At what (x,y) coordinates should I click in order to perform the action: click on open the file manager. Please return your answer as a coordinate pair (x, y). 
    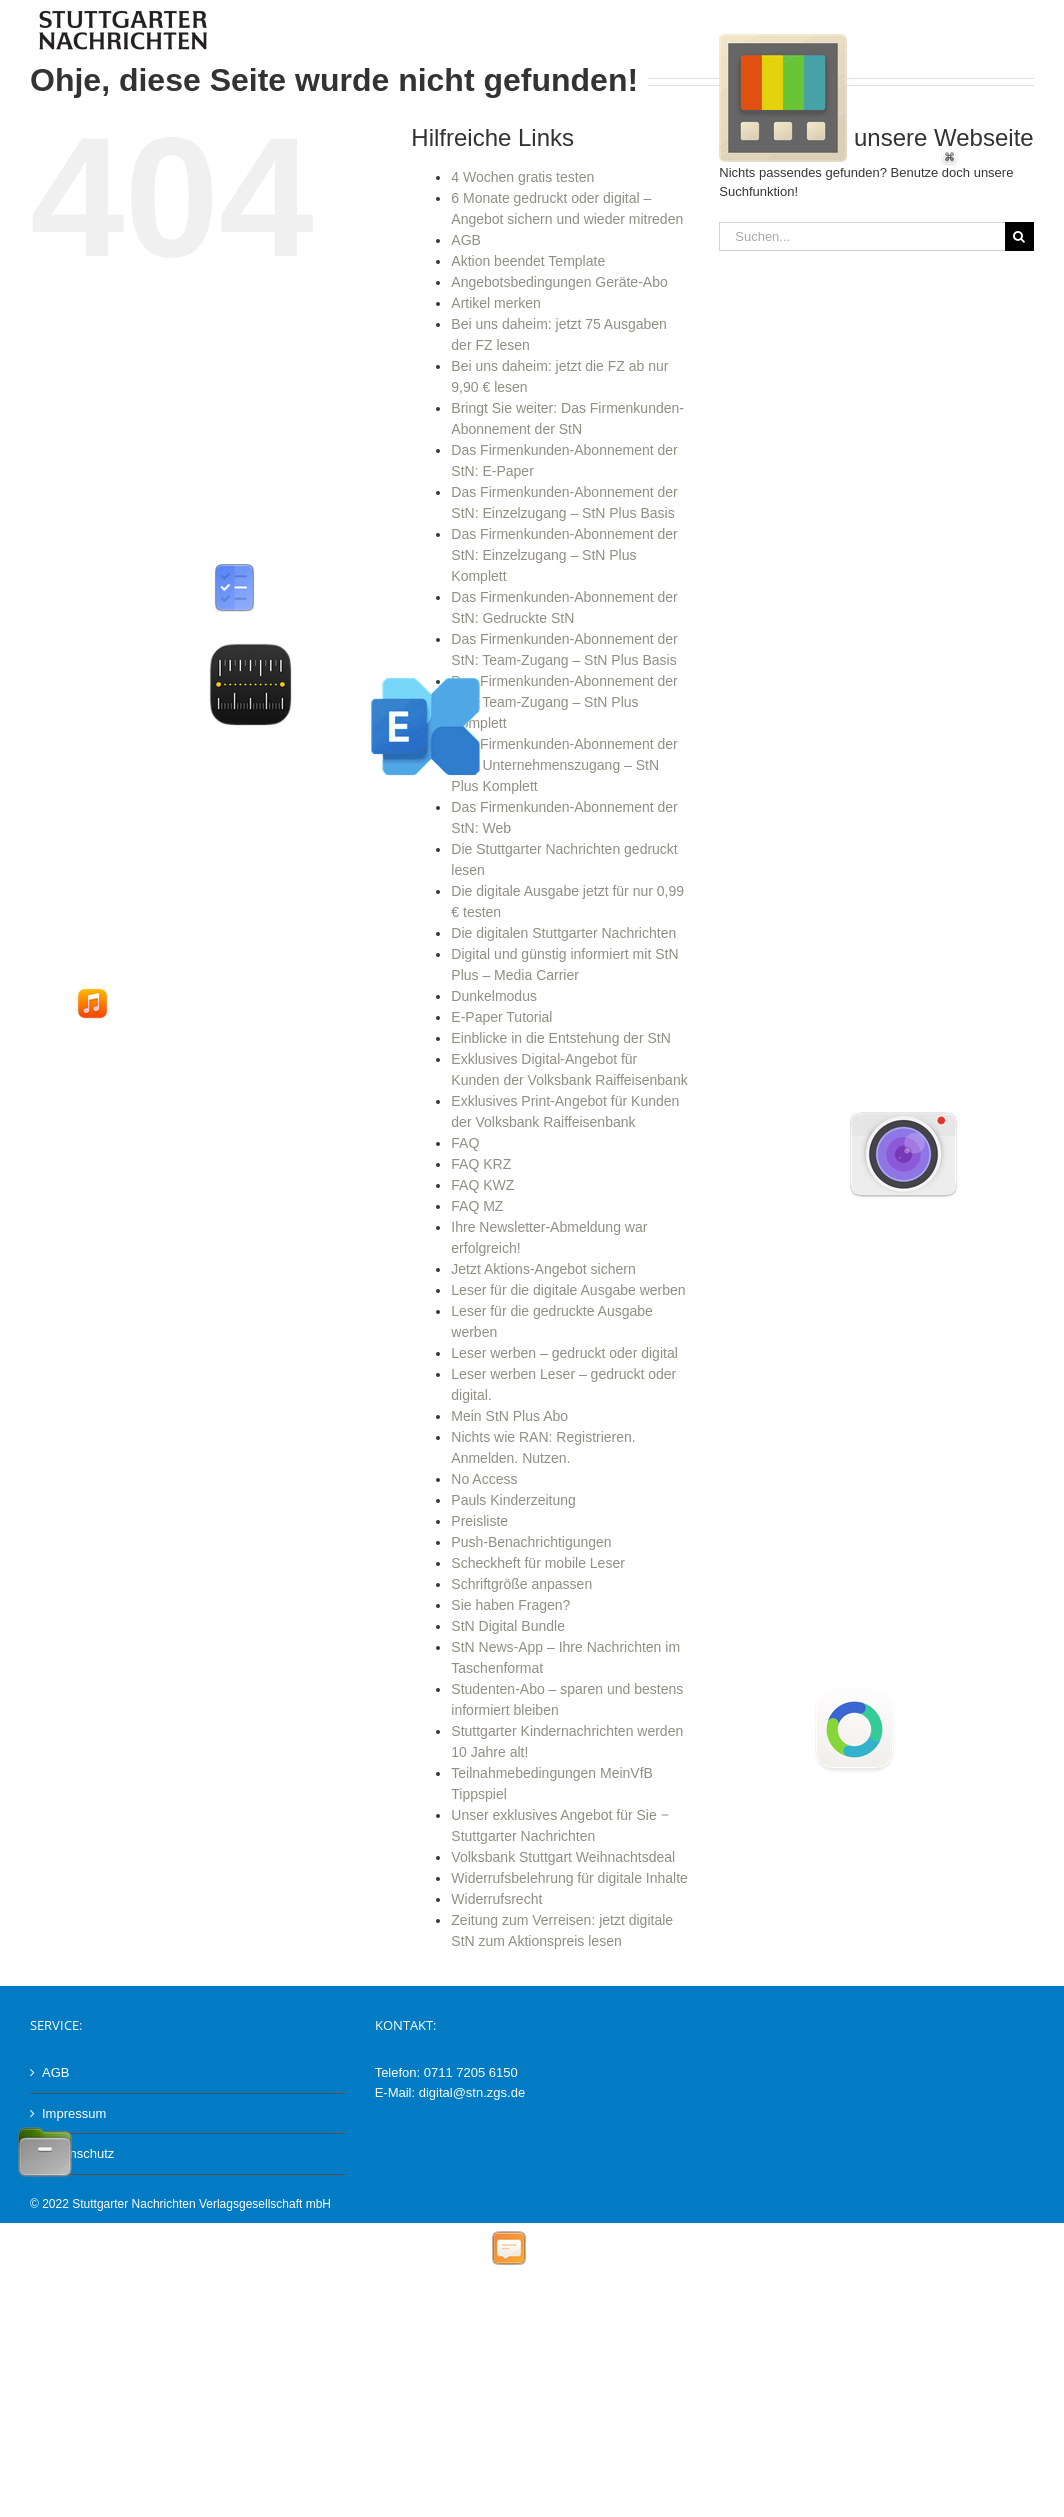
    Looking at the image, I should click on (45, 2152).